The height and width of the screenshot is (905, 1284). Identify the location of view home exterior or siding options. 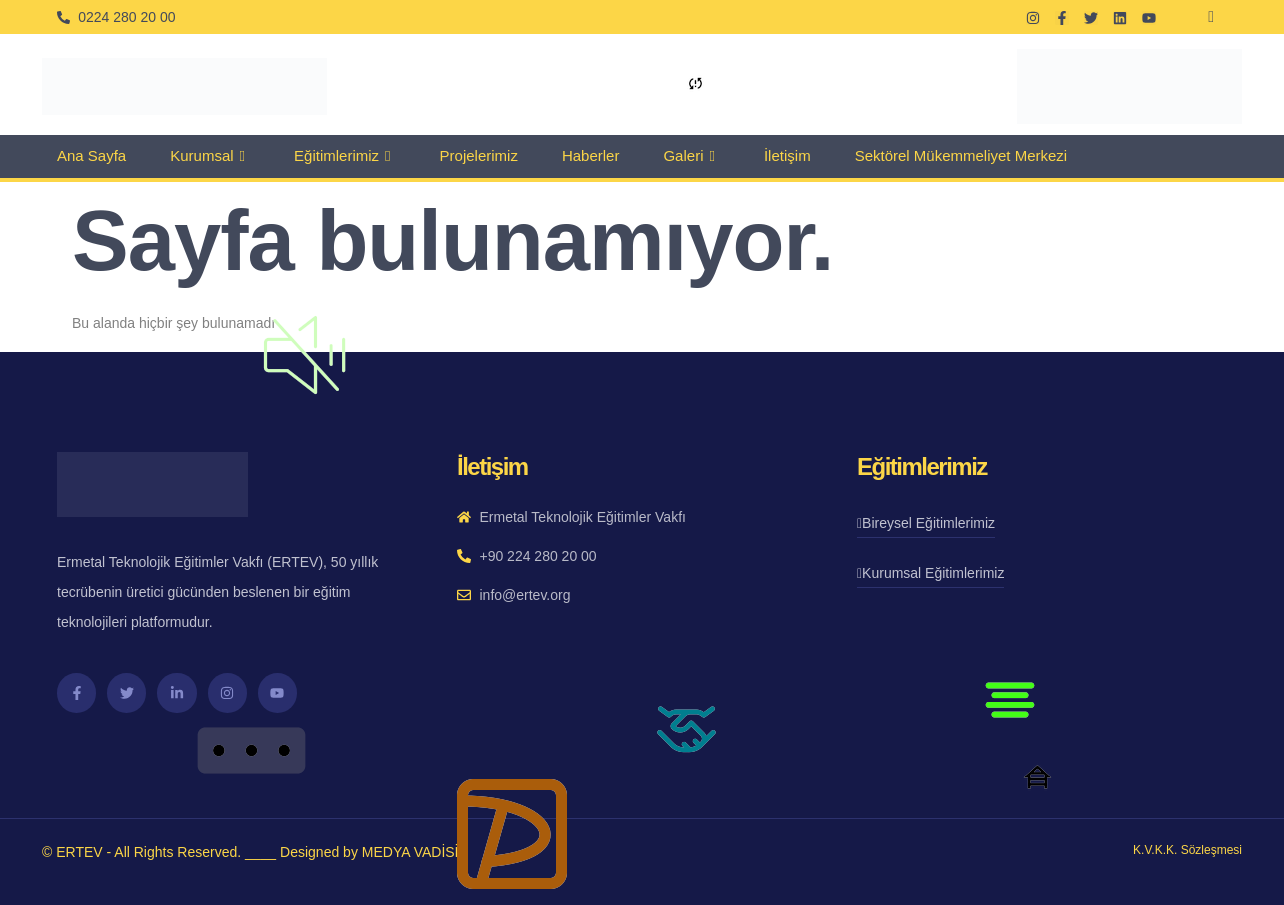
(1037, 777).